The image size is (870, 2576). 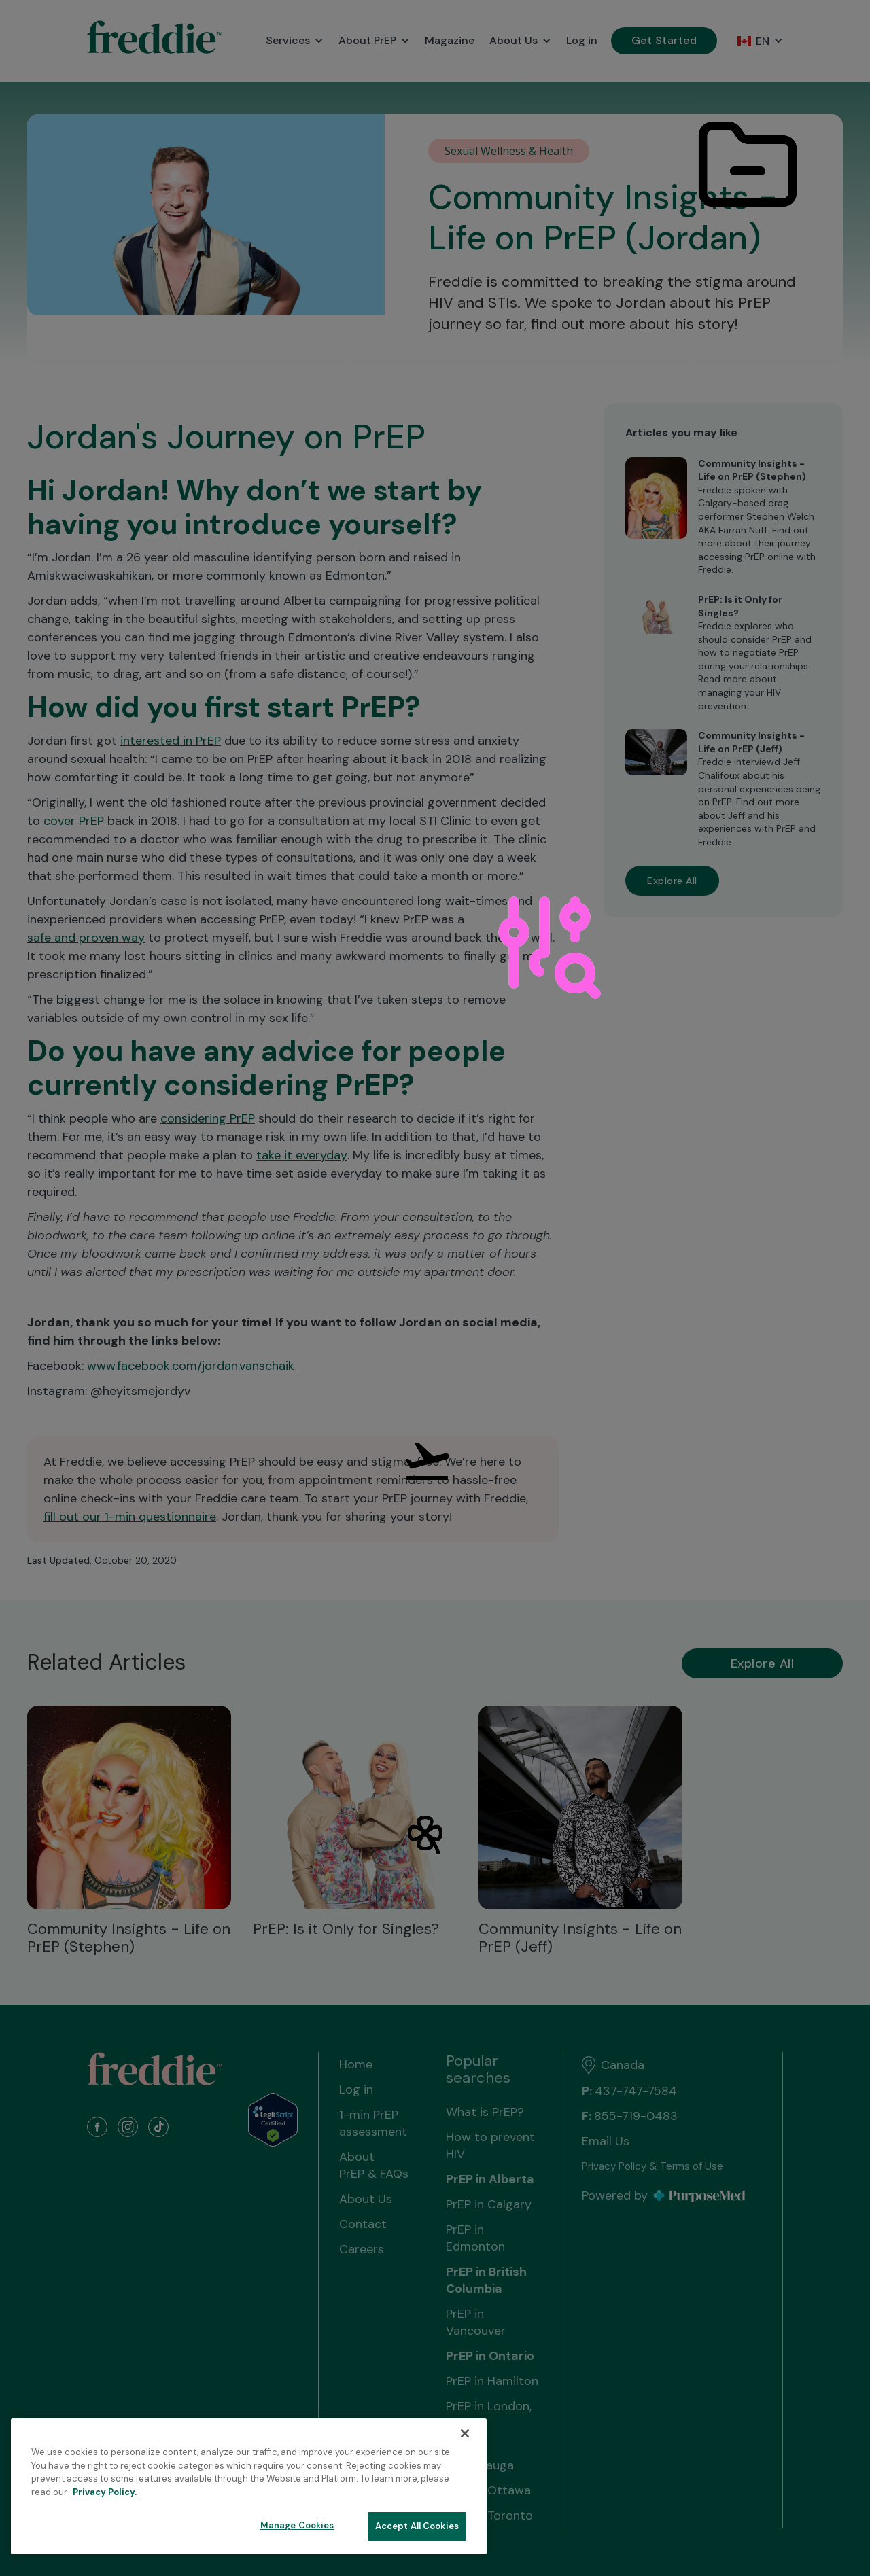 I want to click on view flight departure information, so click(x=427, y=1460).